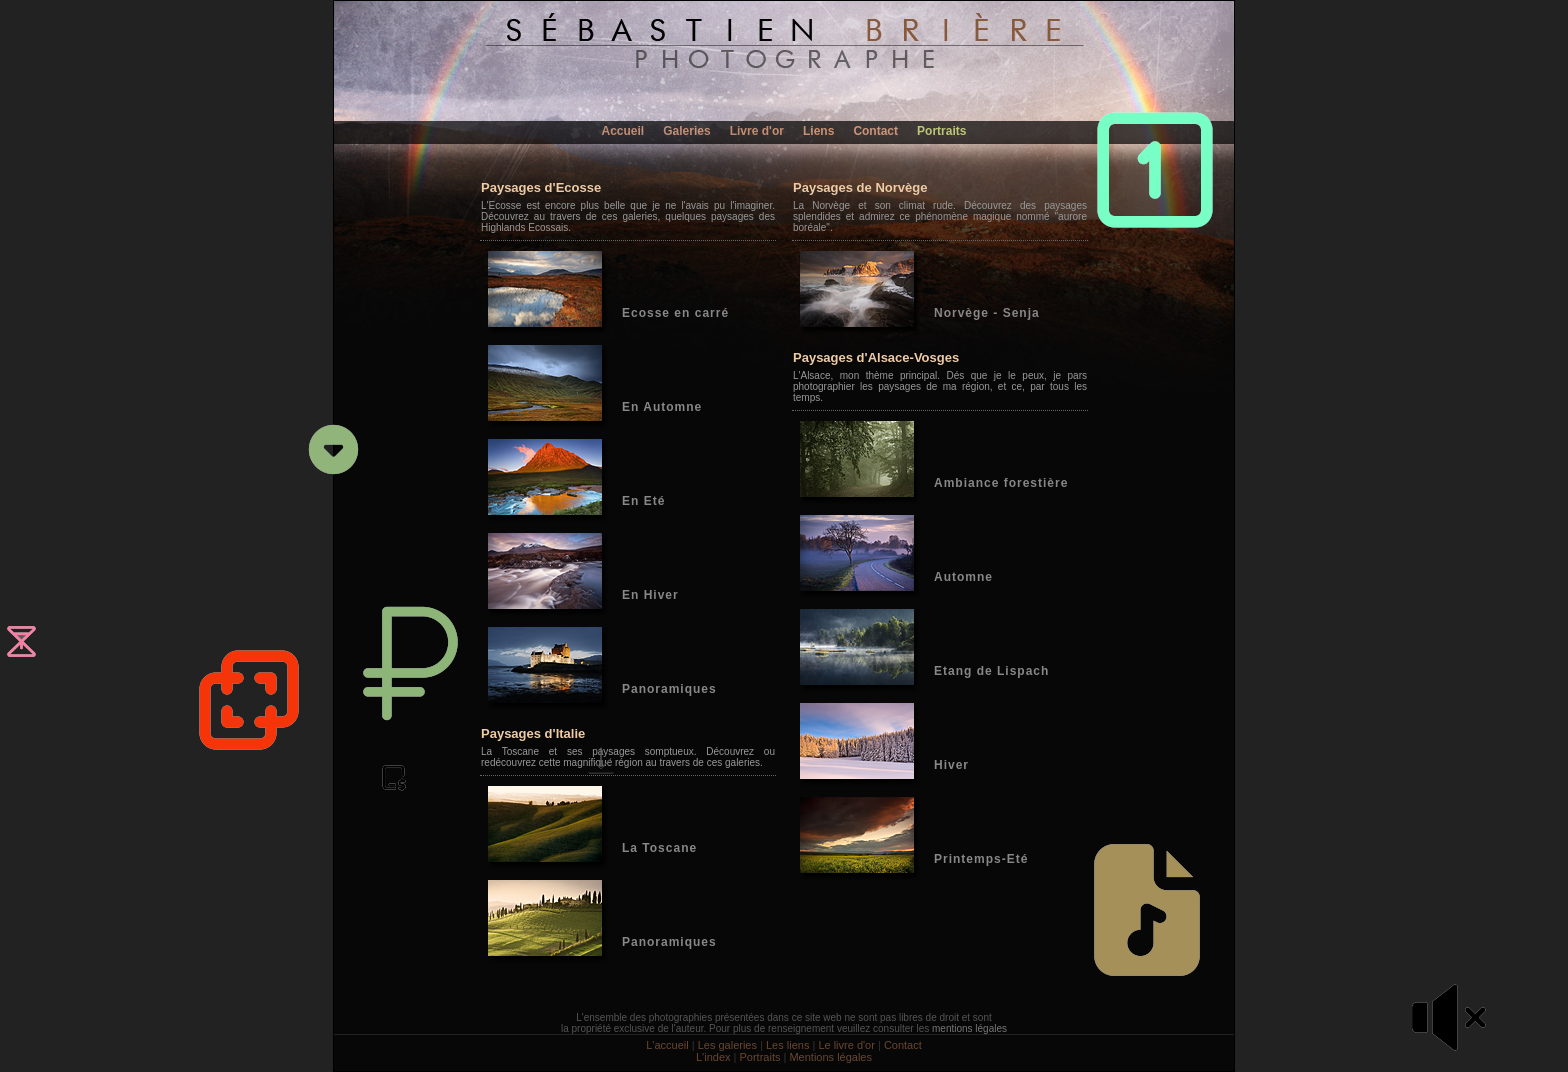 This screenshot has height=1072, width=1568. I want to click on view prices in russian rubles, so click(410, 663).